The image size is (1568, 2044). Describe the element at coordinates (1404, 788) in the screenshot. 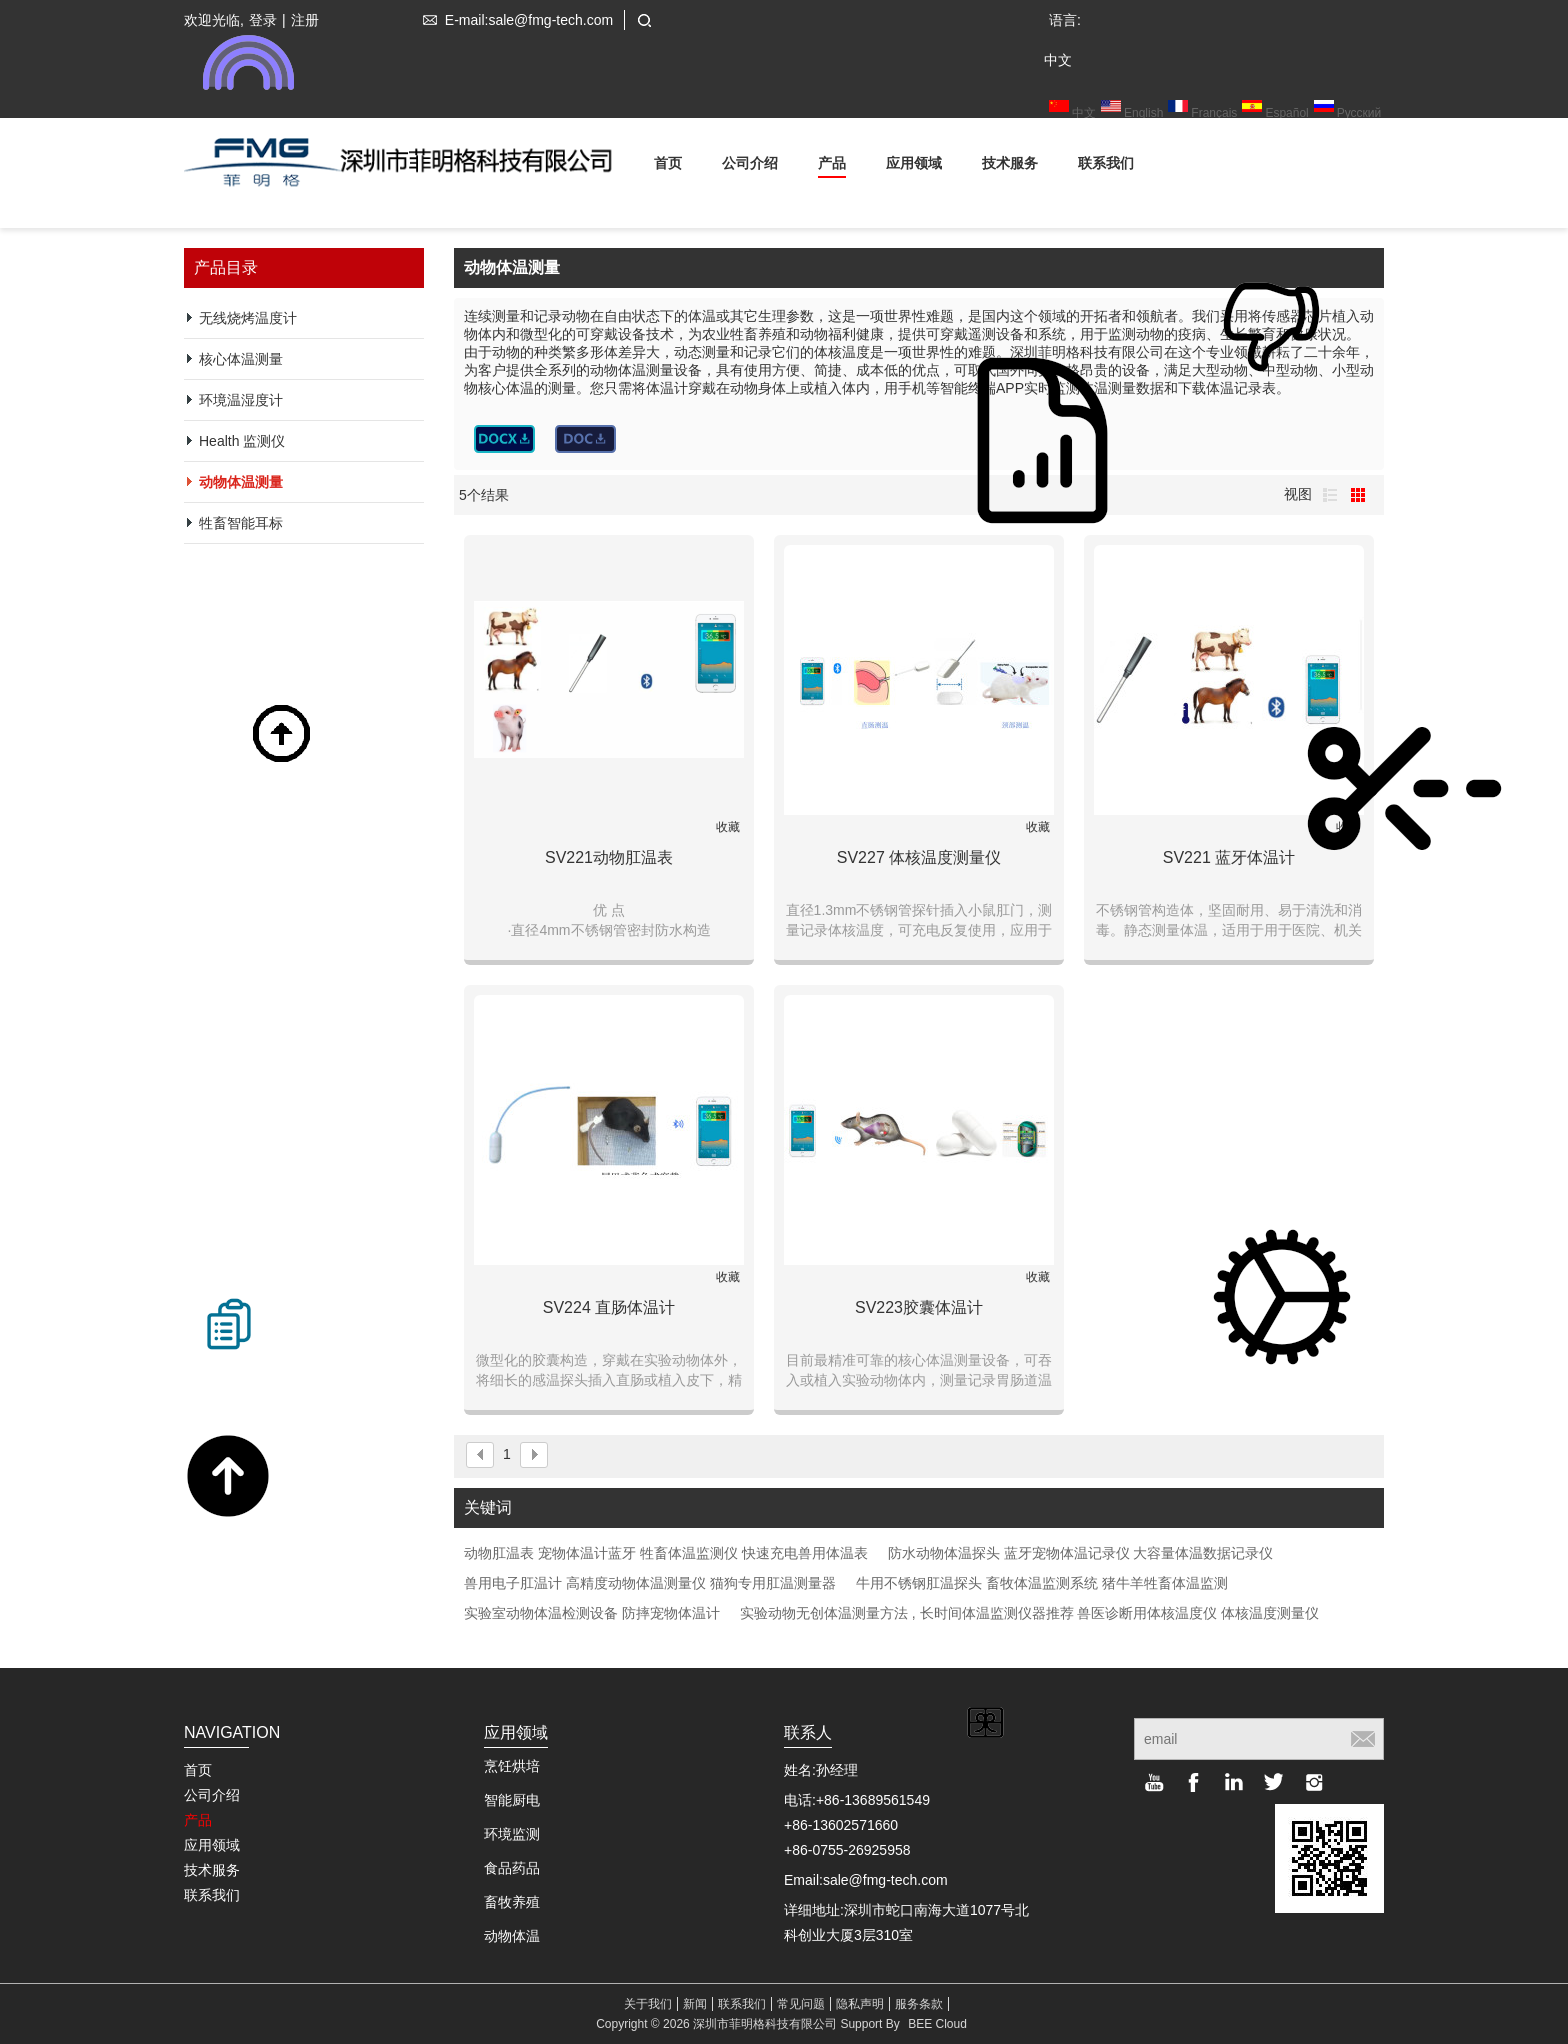

I see `cut along the dotted line` at that location.